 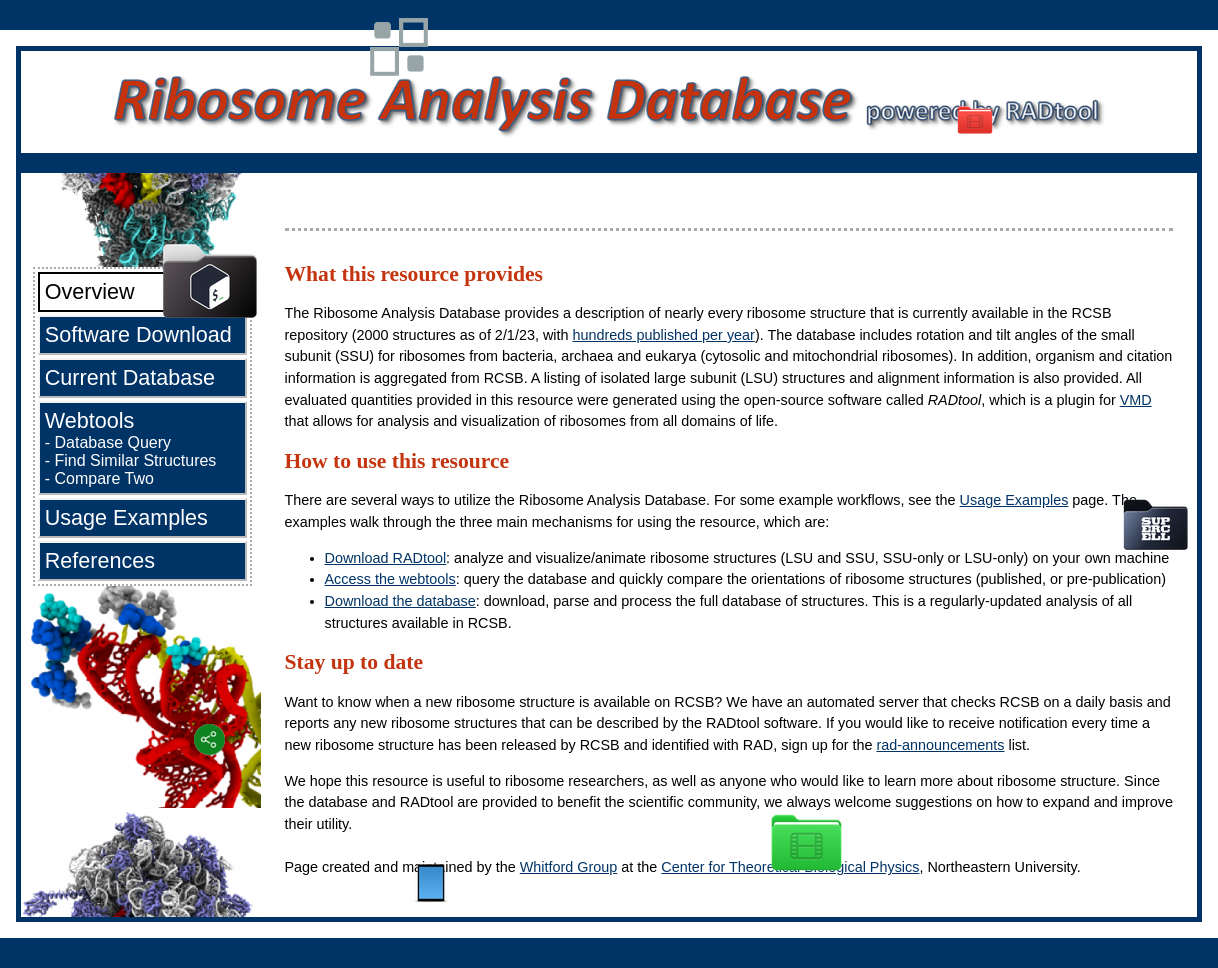 What do you see at coordinates (209, 739) in the screenshot?
I see `indicates a shared file or folder` at bounding box center [209, 739].